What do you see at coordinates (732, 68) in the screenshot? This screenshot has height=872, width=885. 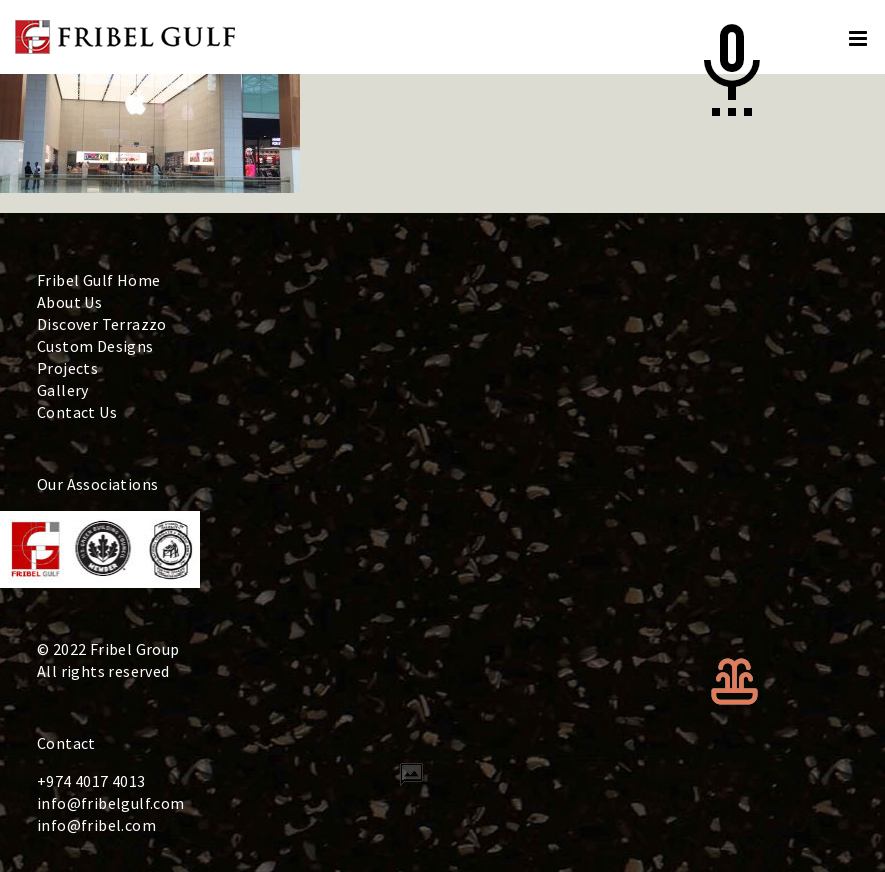 I see `access voice input settings` at bounding box center [732, 68].